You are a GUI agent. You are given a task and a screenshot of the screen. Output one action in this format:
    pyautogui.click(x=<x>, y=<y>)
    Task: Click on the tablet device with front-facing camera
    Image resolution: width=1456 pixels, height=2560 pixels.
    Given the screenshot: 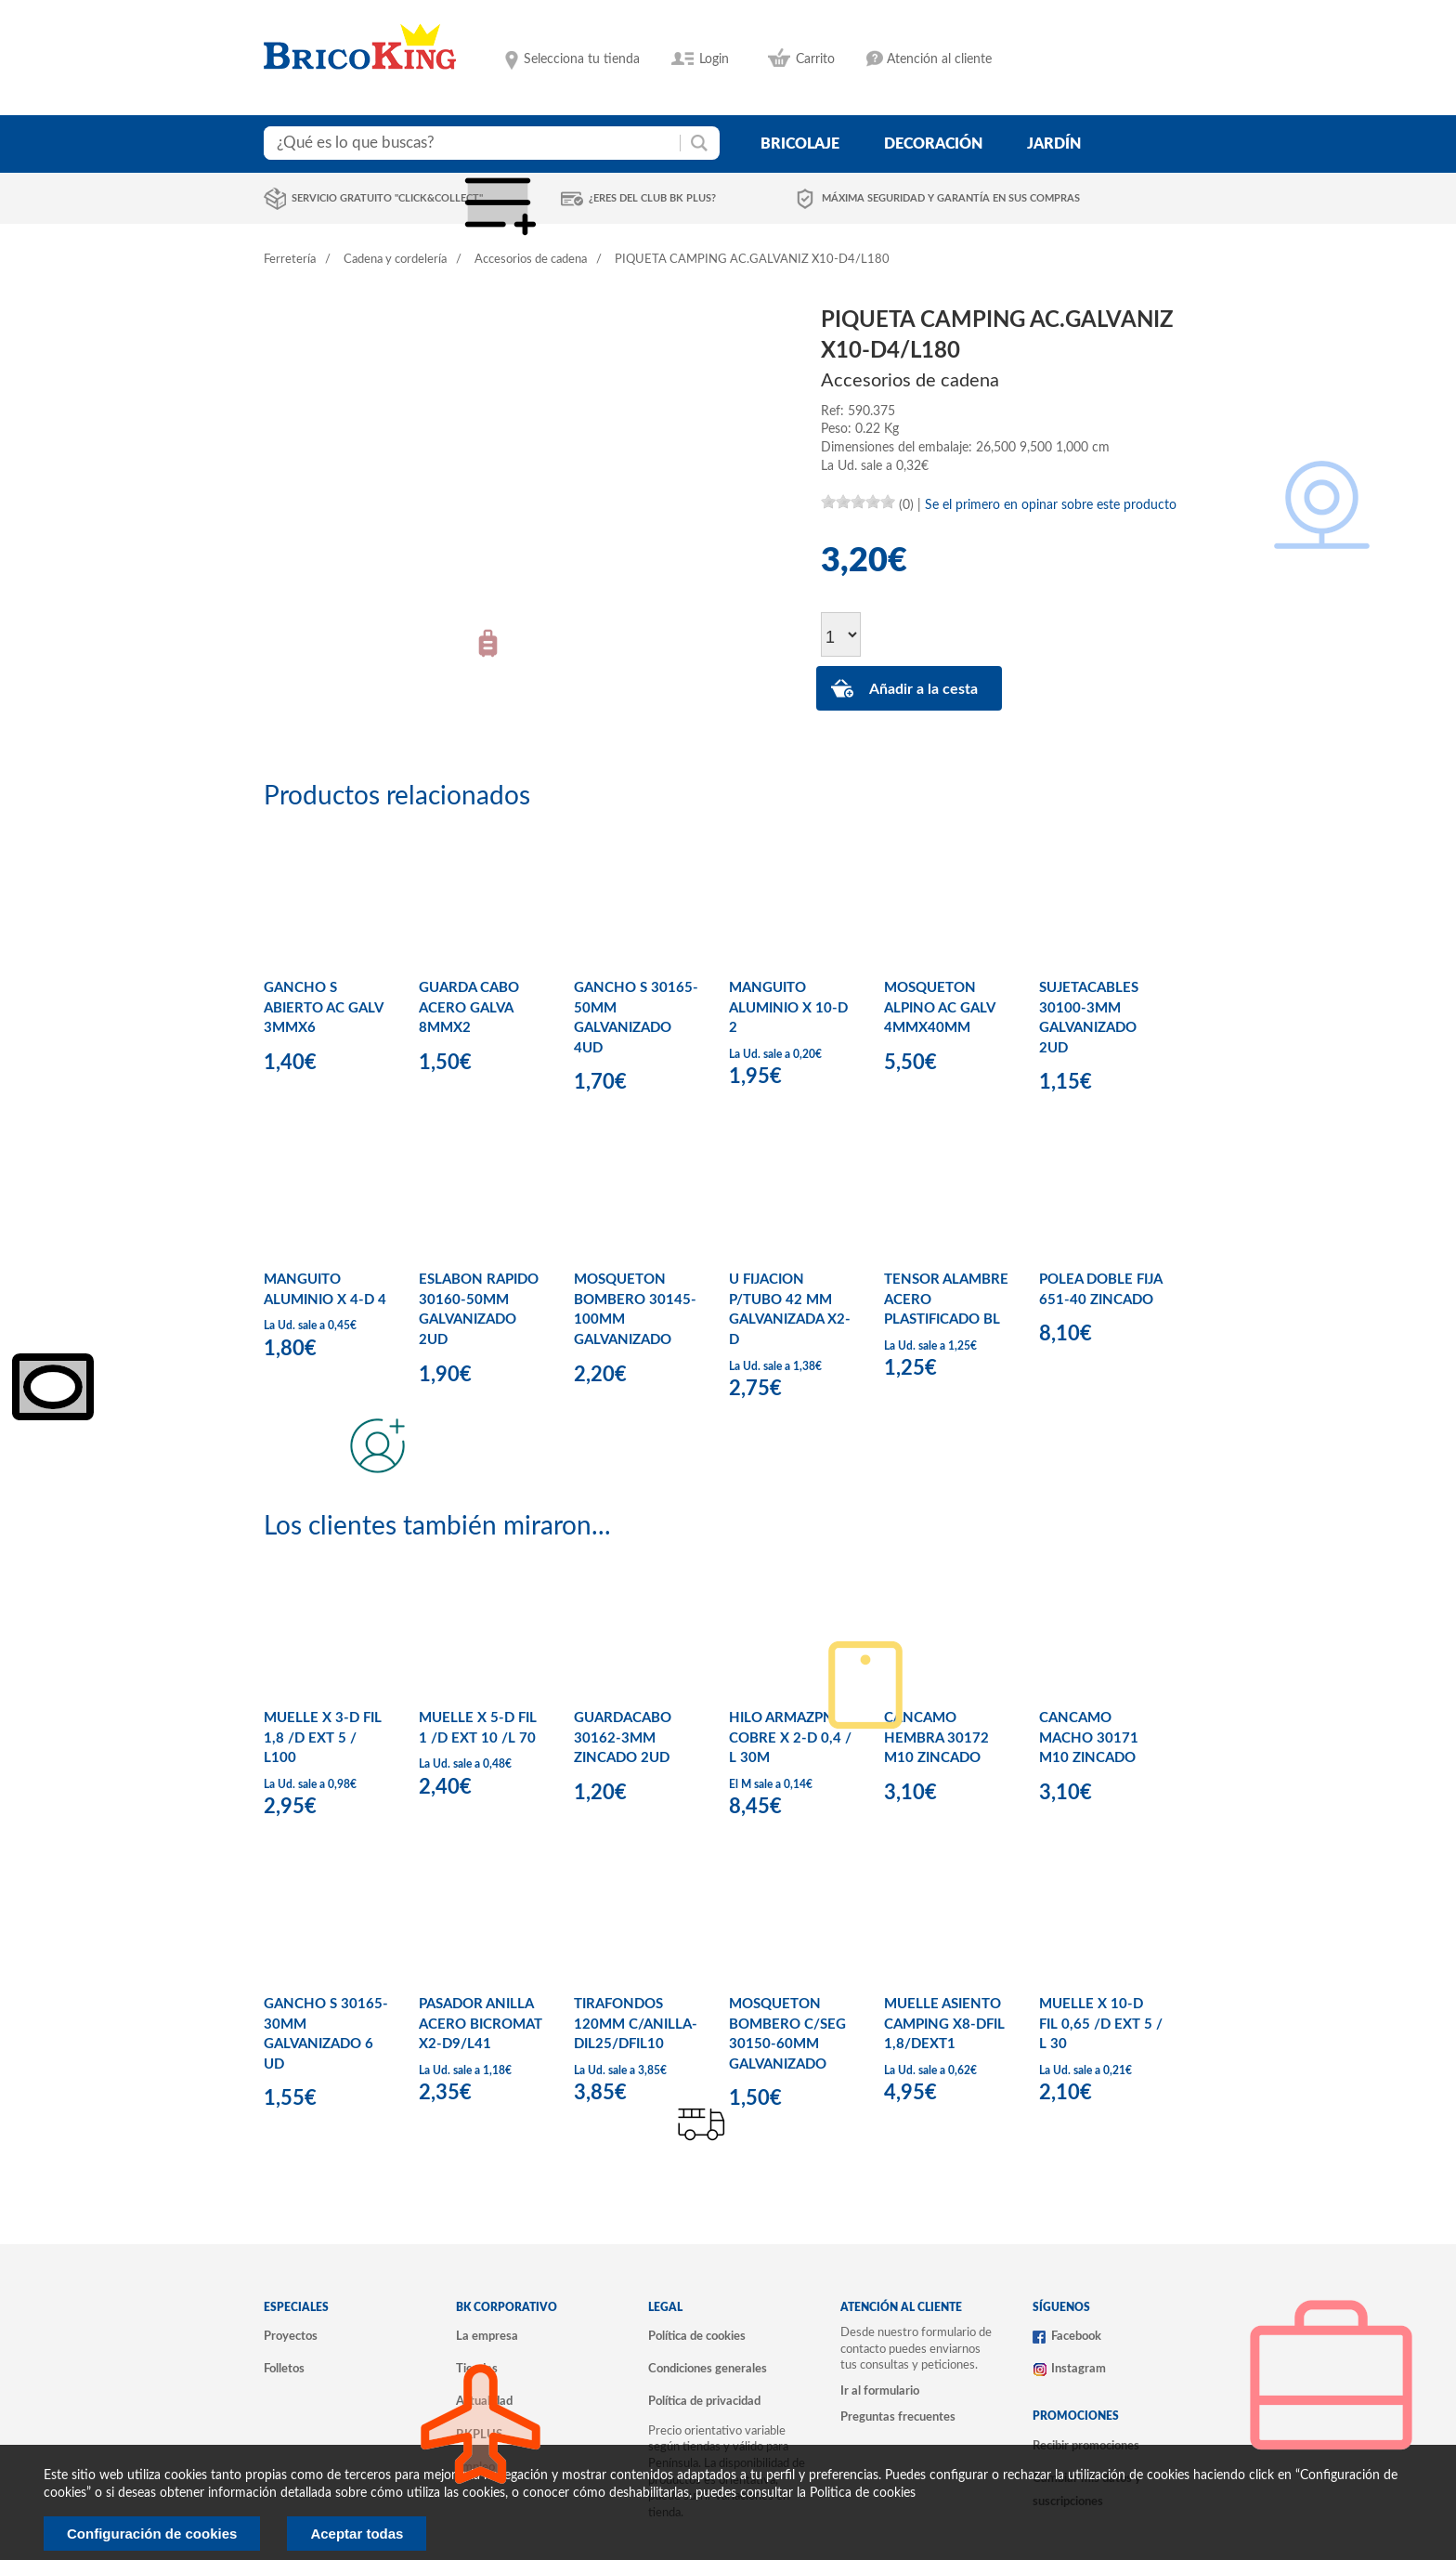 What is the action you would take?
    pyautogui.click(x=865, y=1685)
    